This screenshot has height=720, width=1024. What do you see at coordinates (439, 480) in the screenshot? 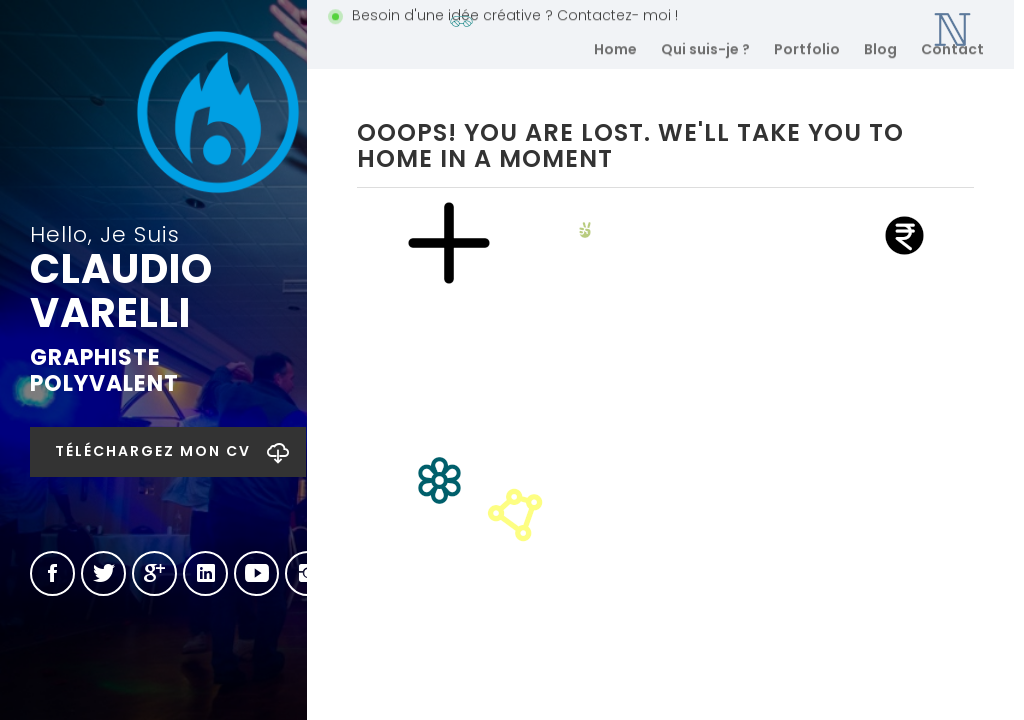
I see `access garden or plant care features` at bounding box center [439, 480].